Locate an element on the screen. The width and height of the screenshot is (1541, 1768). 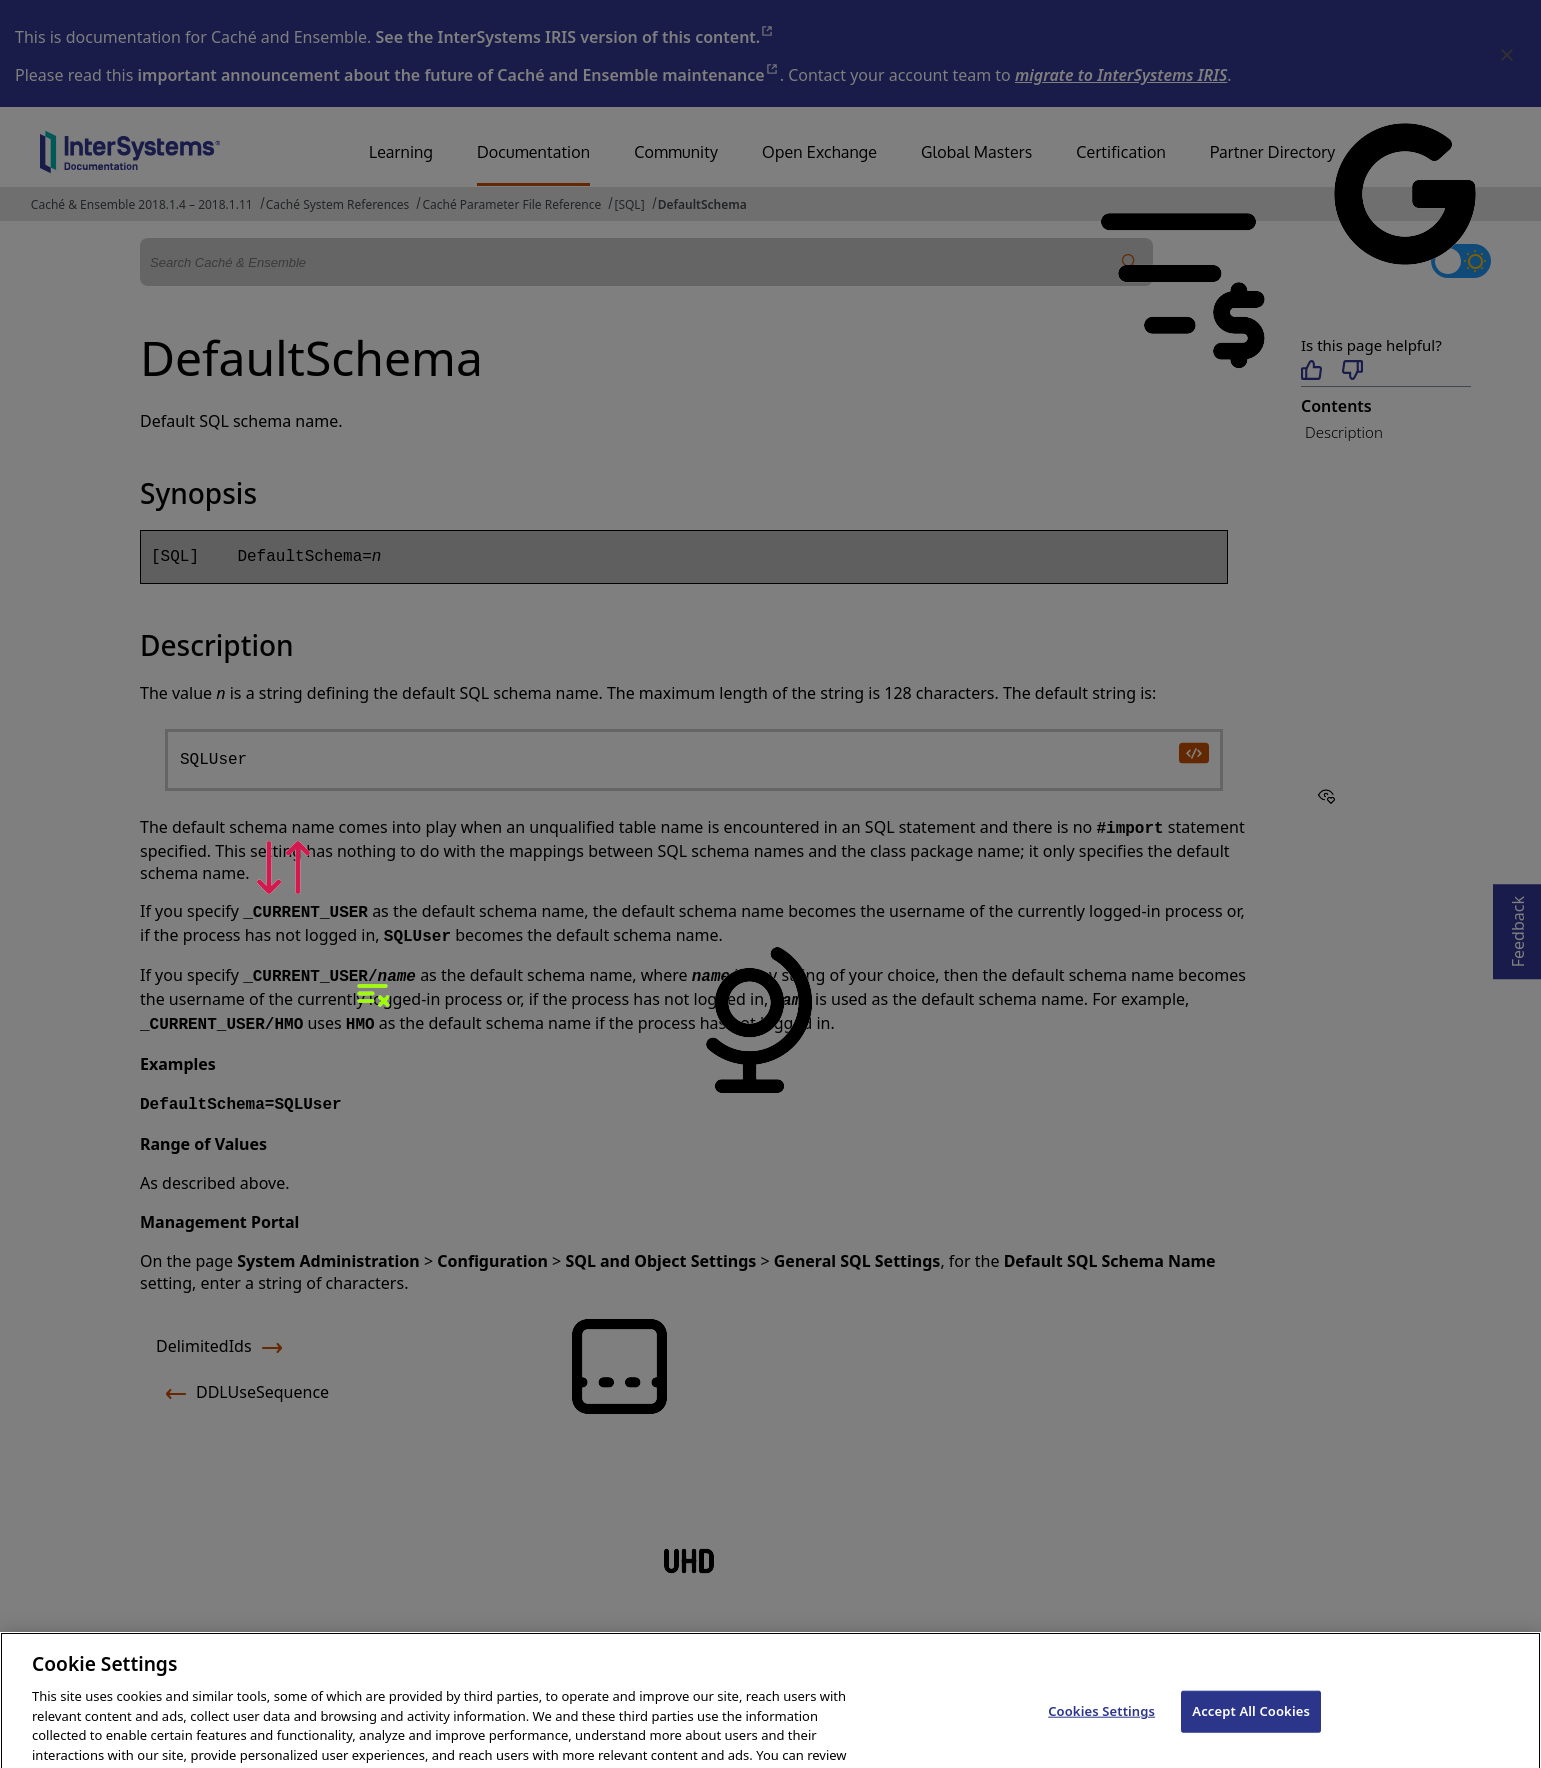
toggle bottom navigation bar off is located at coordinates (619, 1366).